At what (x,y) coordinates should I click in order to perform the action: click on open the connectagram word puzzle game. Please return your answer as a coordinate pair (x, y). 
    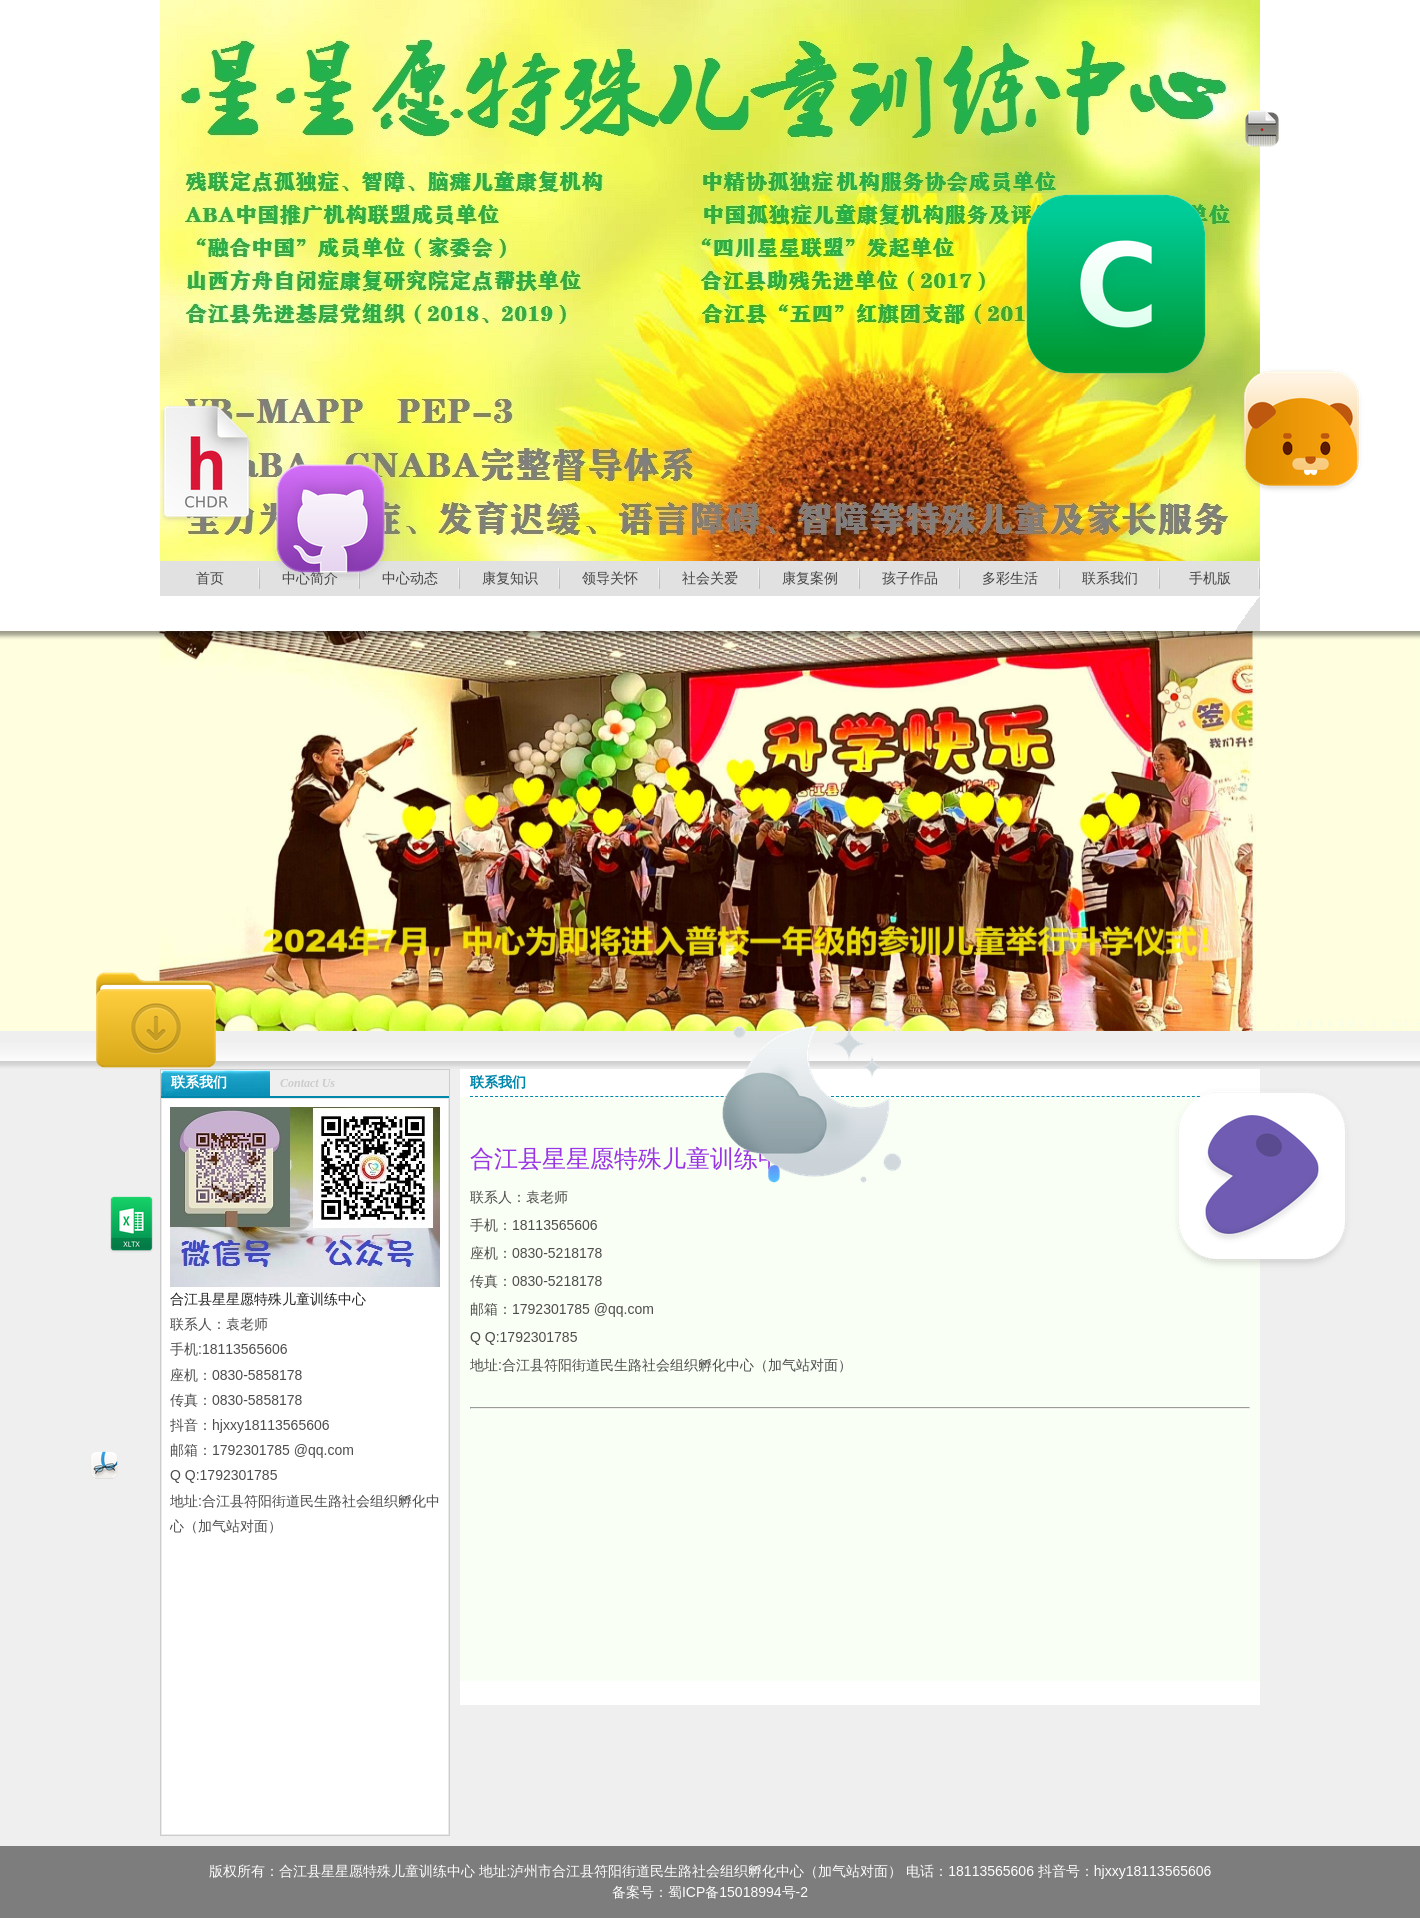
    Looking at the image, I should click on (1116, 284).